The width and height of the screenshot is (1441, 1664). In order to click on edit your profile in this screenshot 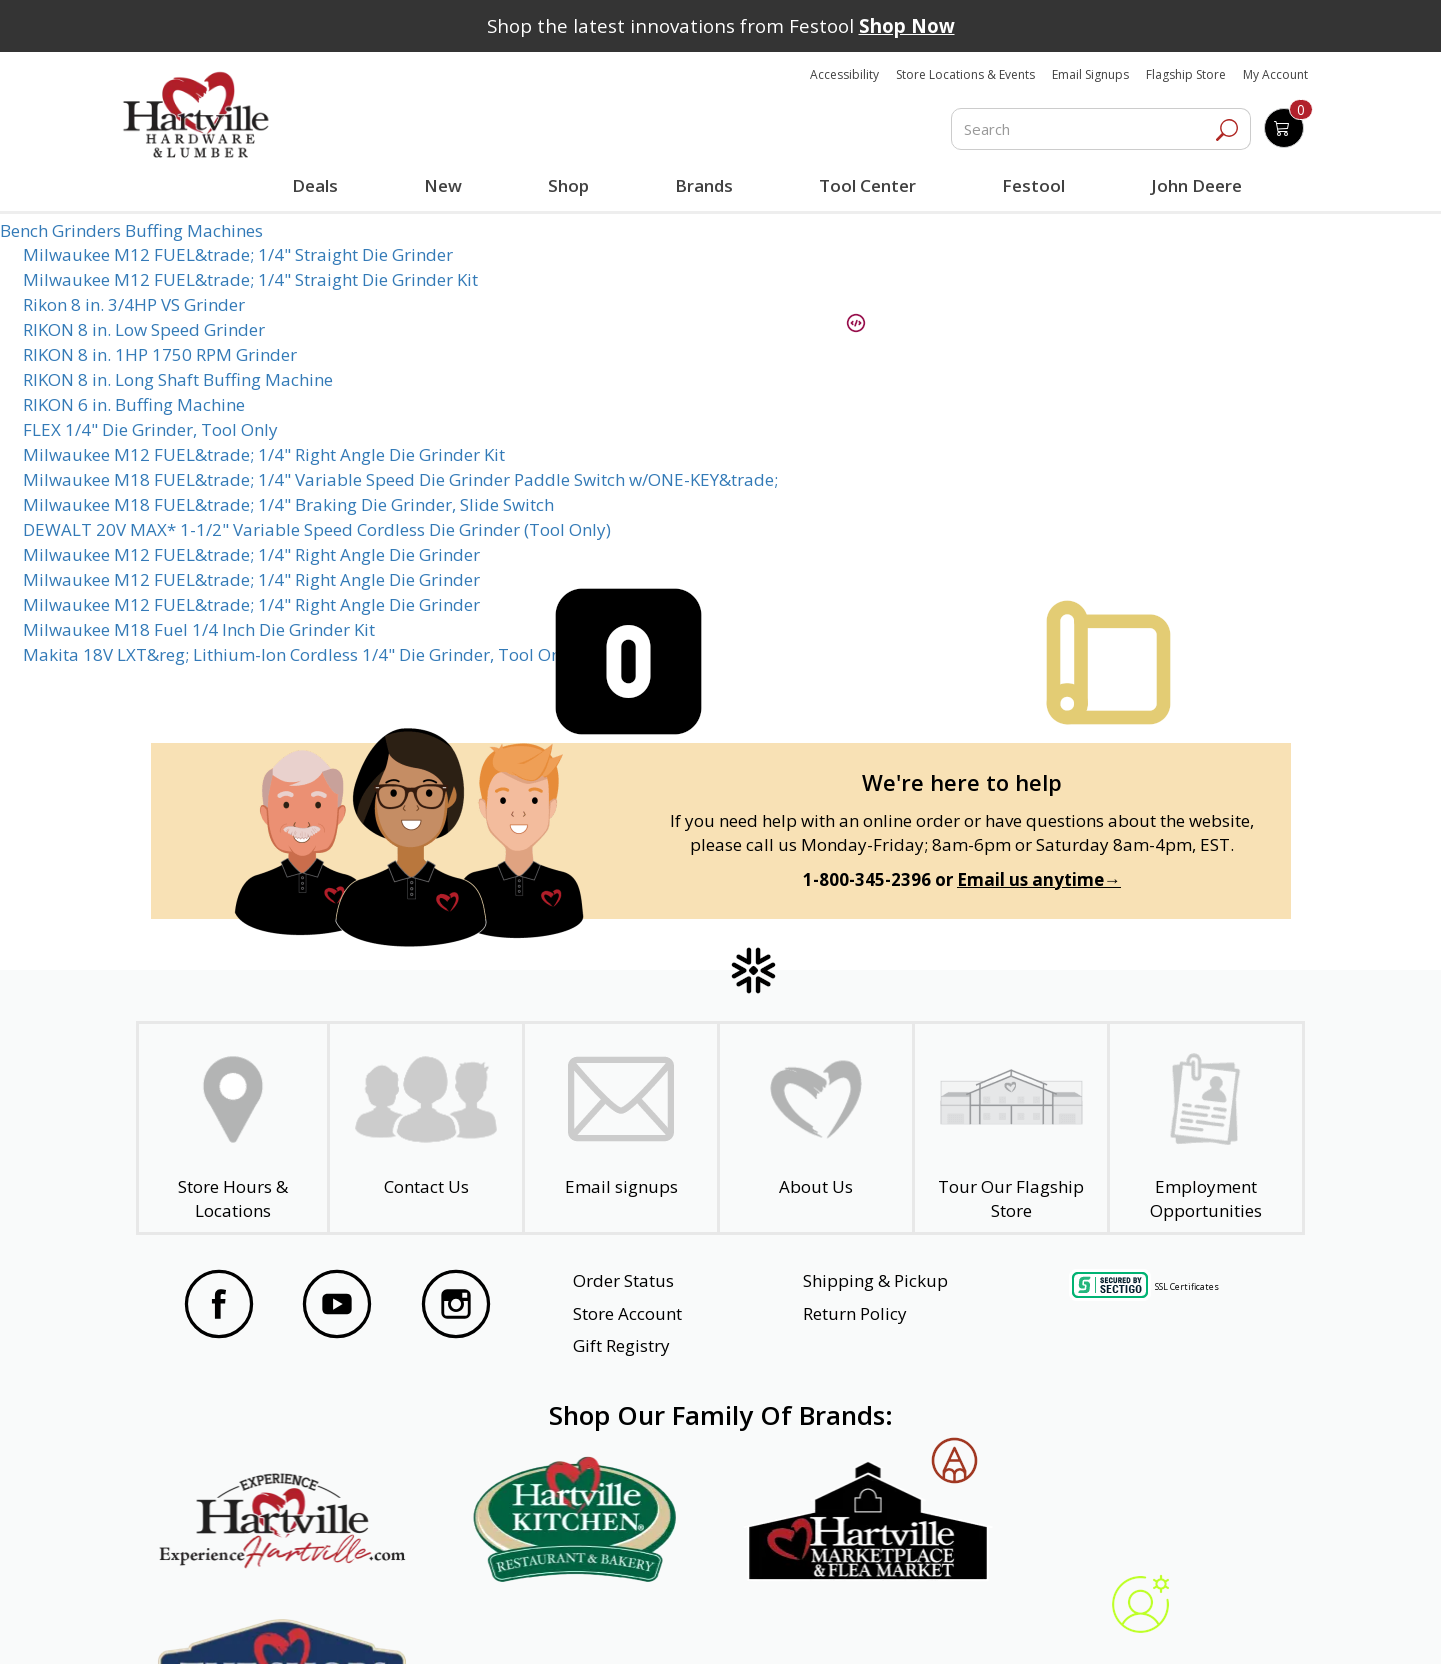, I will do `click(954, 1460)`.